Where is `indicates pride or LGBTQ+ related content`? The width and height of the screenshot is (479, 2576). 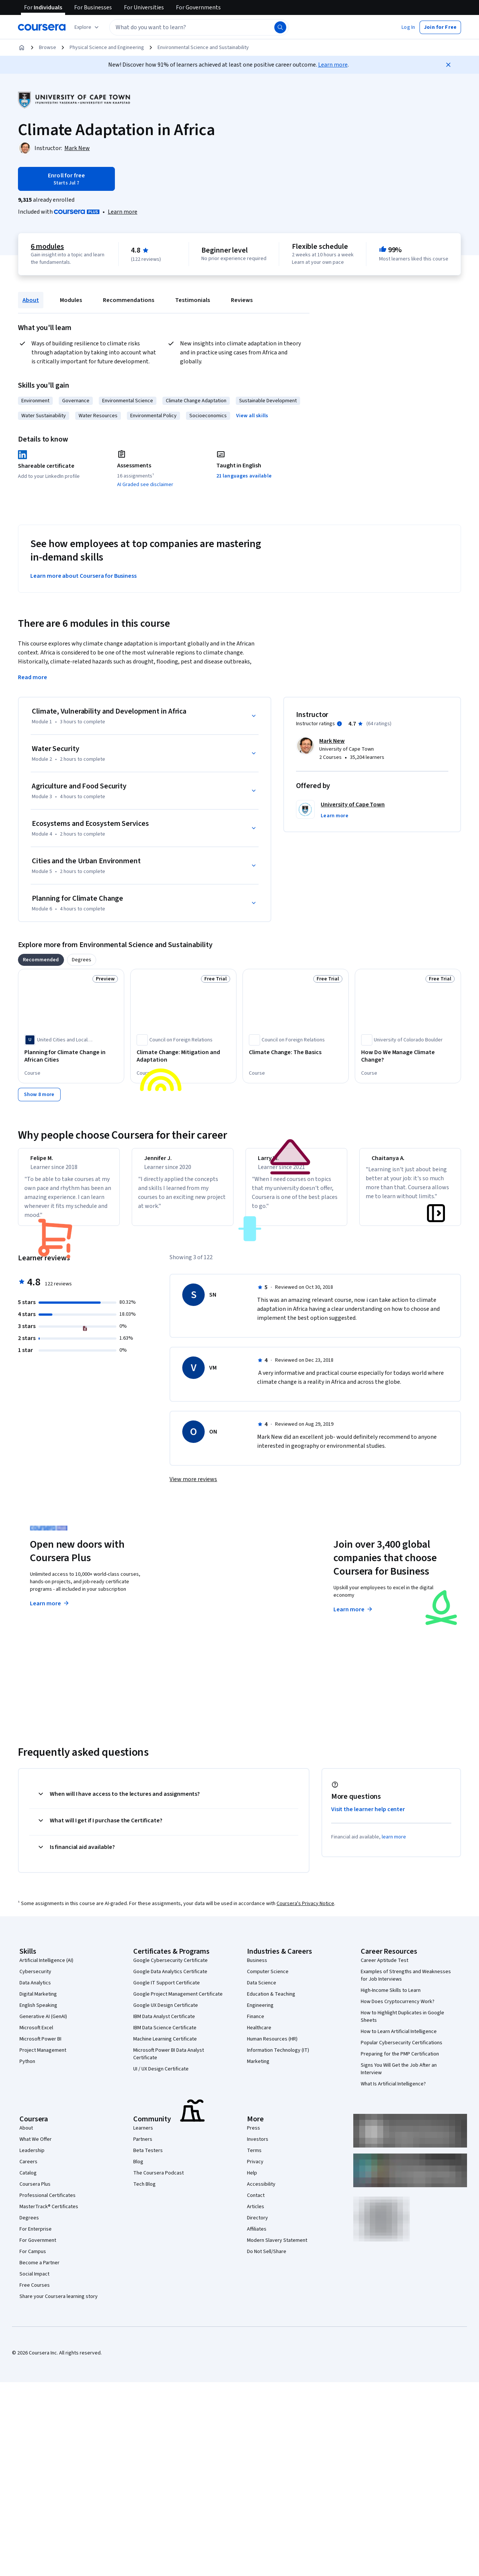 indicates pride or LGBTQ+ related content is located at coordinates (161, 1080).